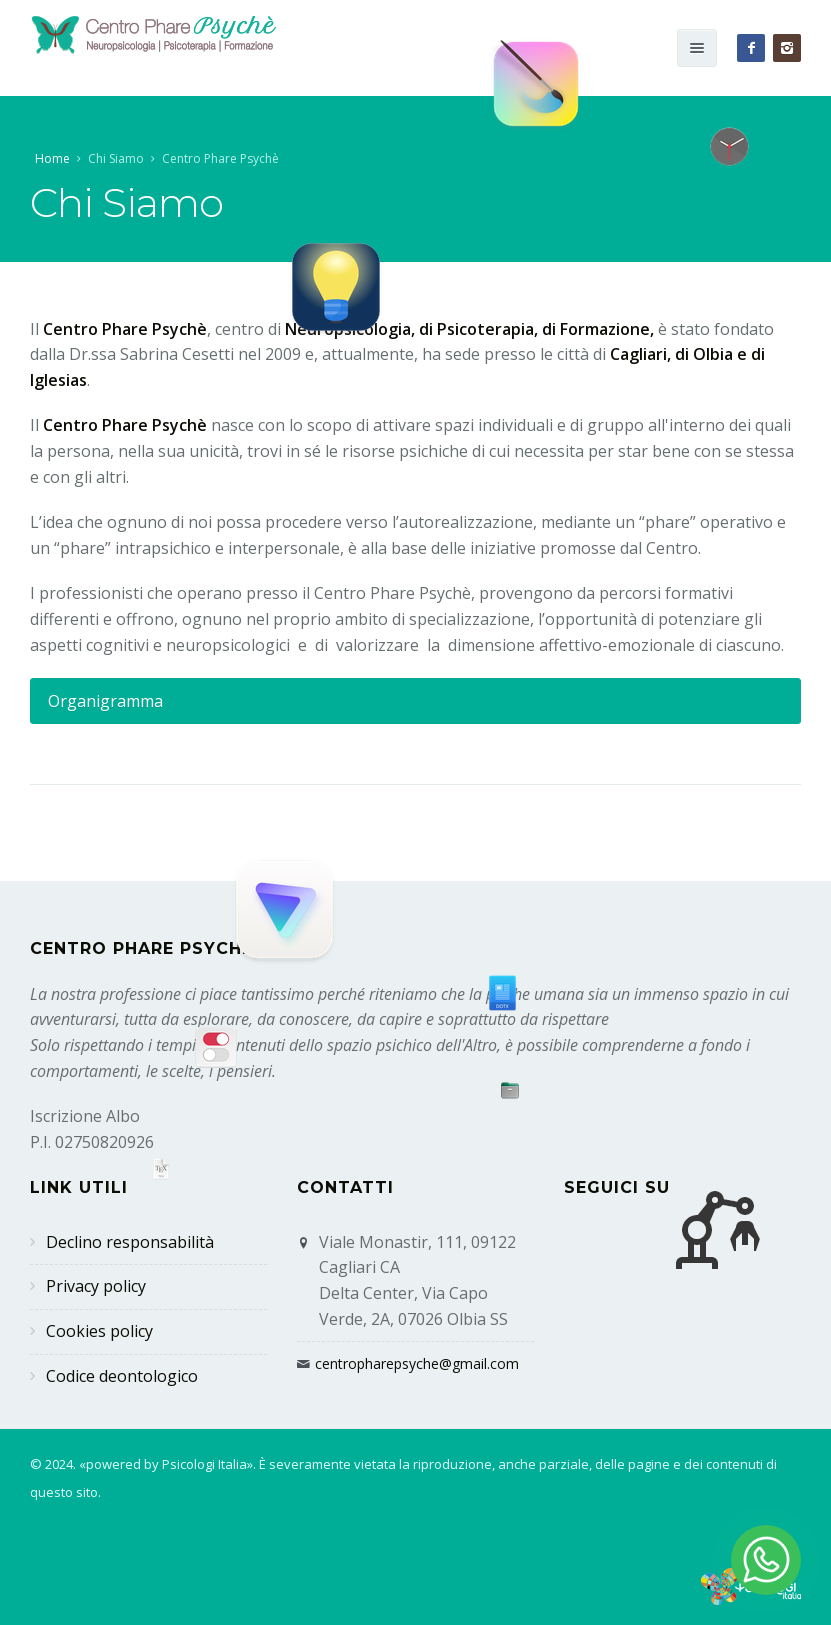 Image resolution: width=831 pixels, height=1625 pixels. What do you see at coordinates (336, 287) in the screenshot?
I see `open photometric viewer app` at bounding box center [336, 287].